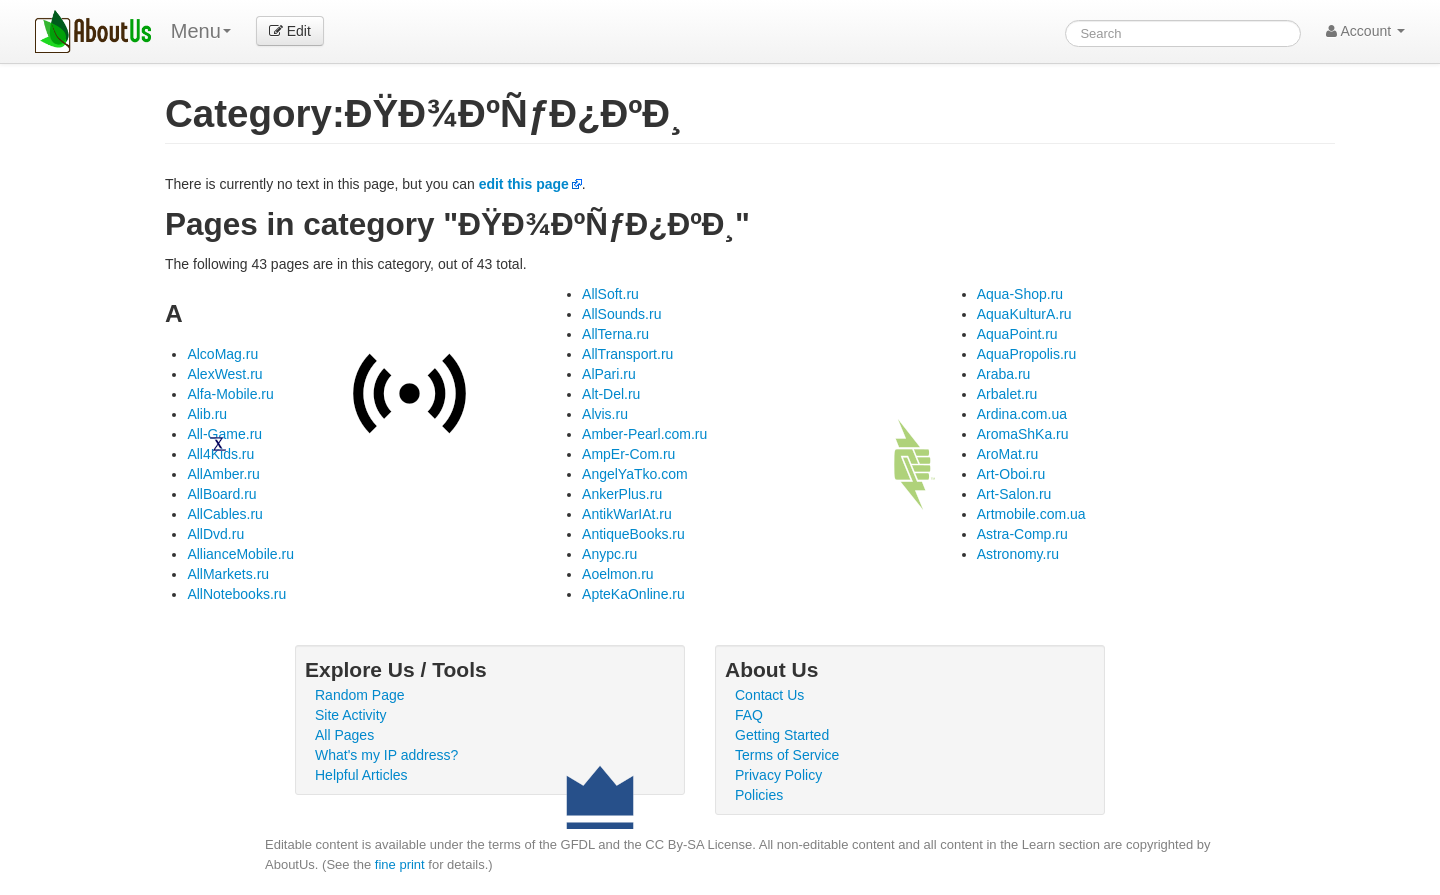 Image resolution: width=1440 pixels, height=895 pixels. I want to click on indicates RFID or NFC connectivity, so click(409, 393).